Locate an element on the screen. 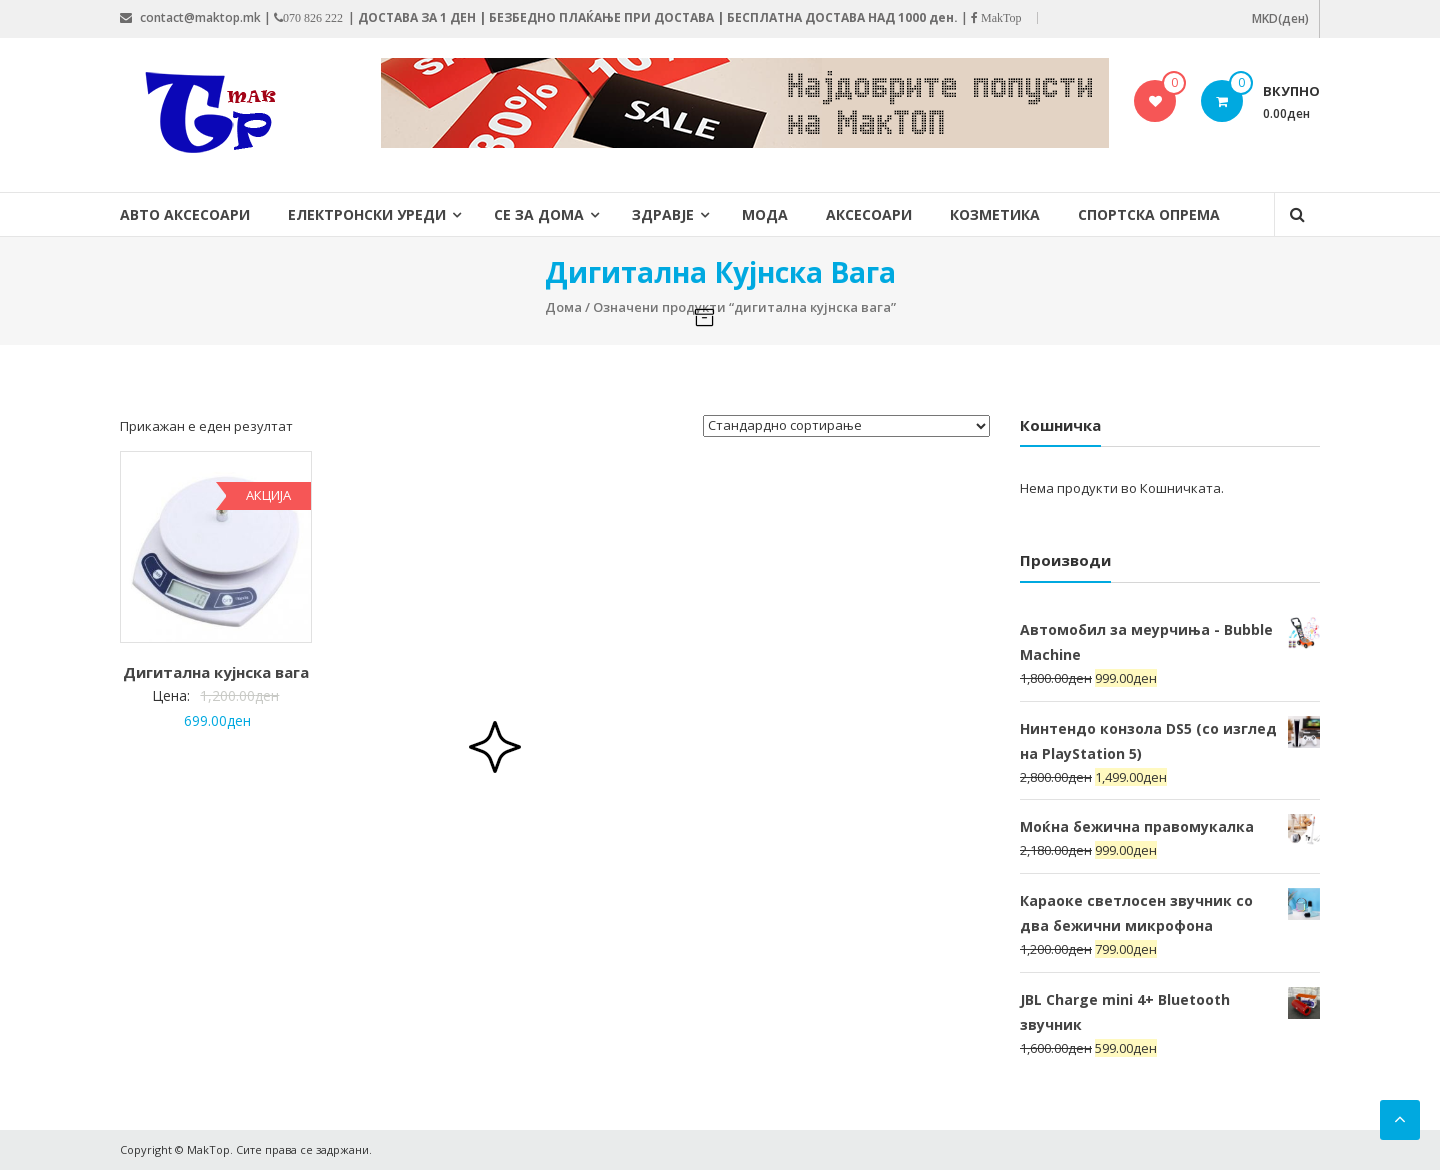  archive this item is located at coordinates (704, 317).